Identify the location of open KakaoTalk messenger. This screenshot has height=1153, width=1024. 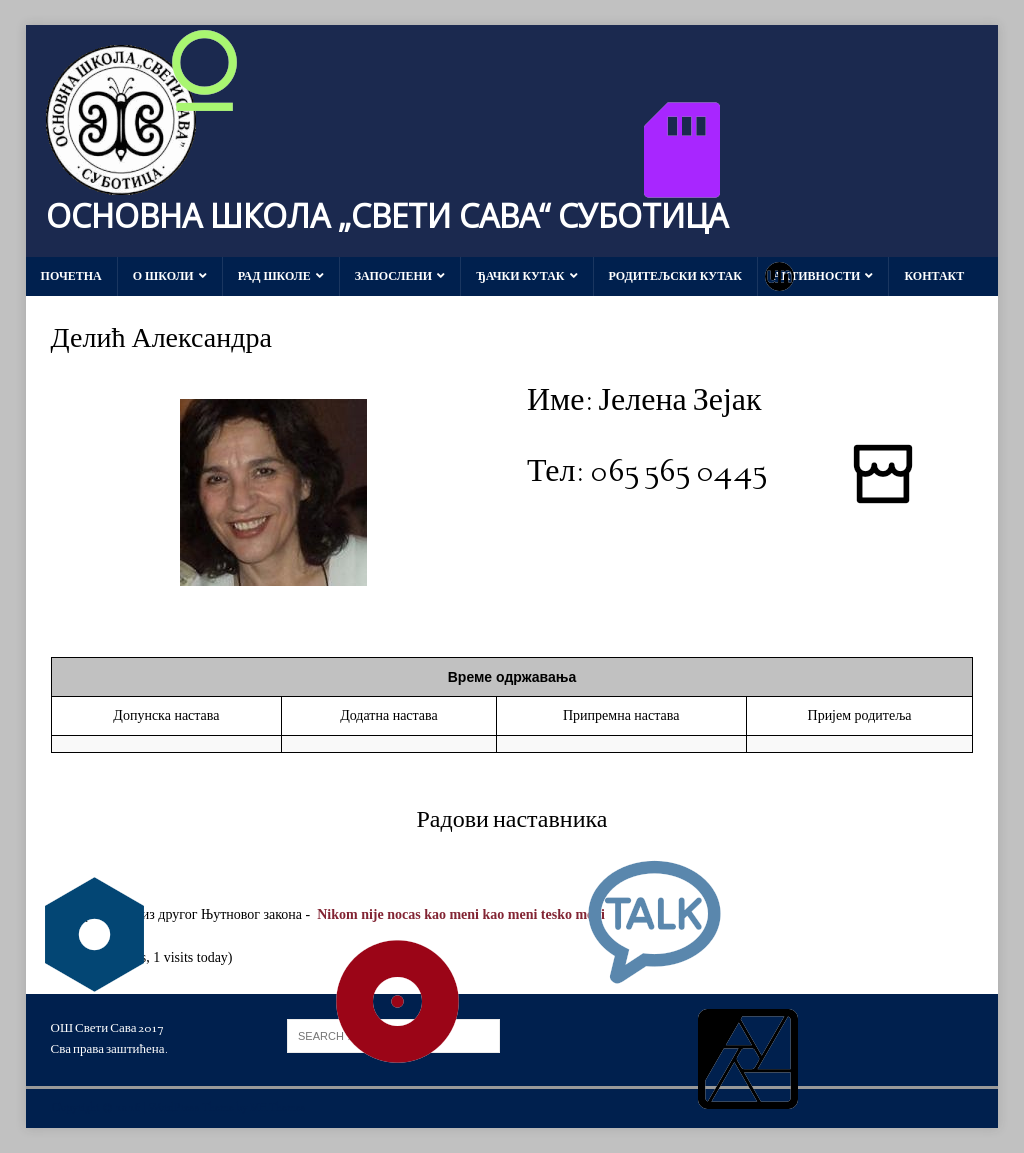
(654, 917).